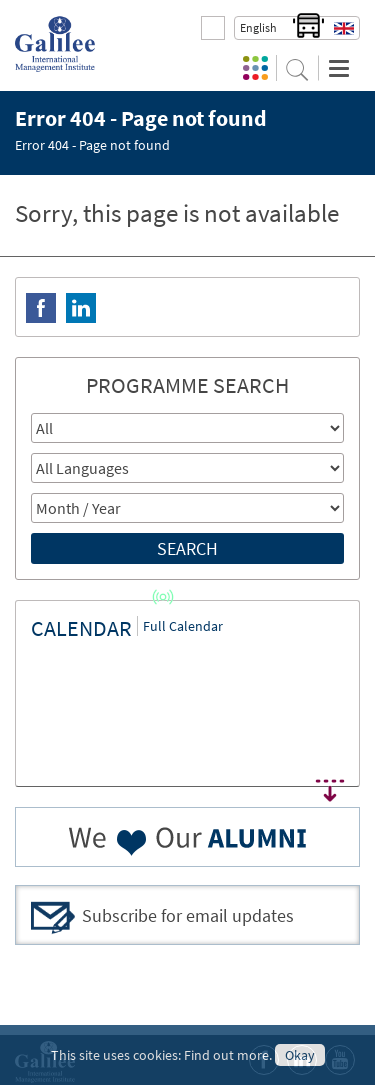 This screenshot has width=375, height=1085. I want to click on expand collapsed content below, so click(330, 789).